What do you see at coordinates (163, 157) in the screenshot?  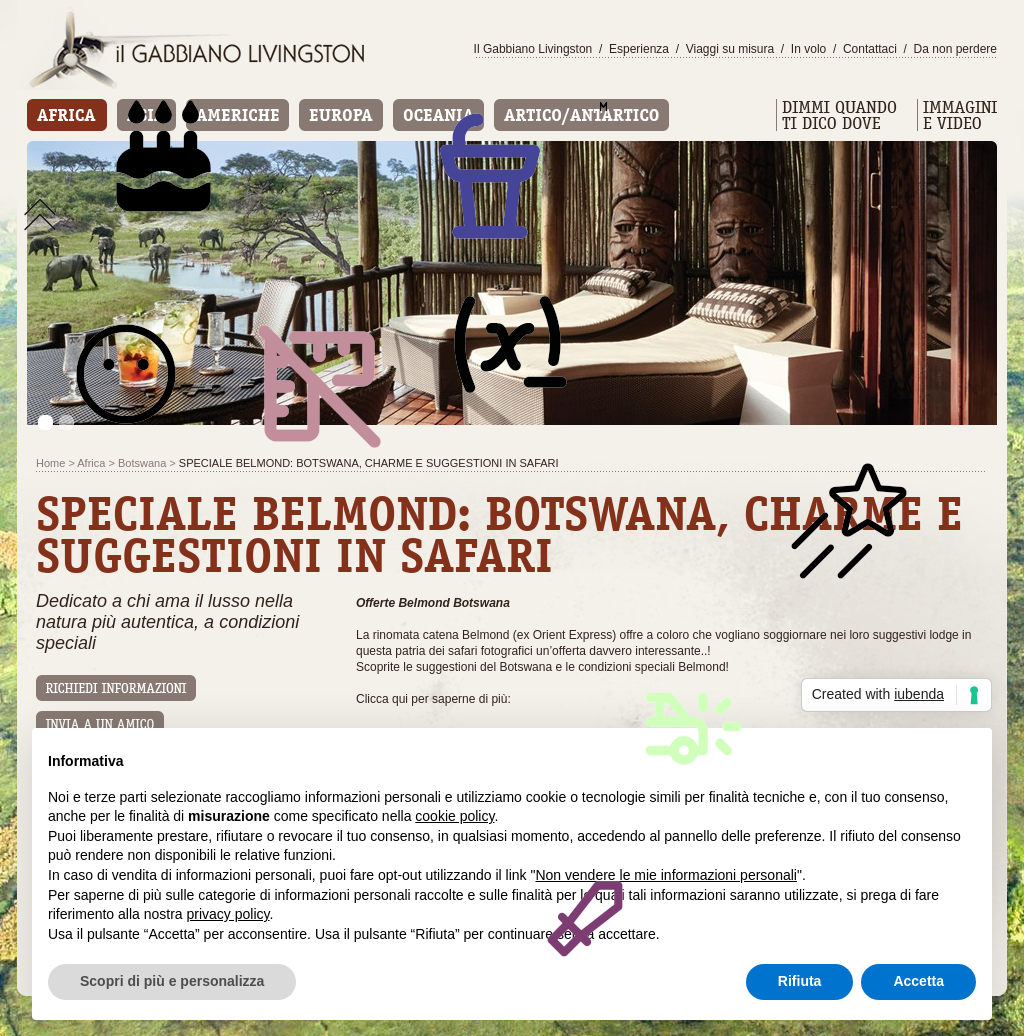 I see `view birthday or celebration reminders` at bounding box center [163, 157].